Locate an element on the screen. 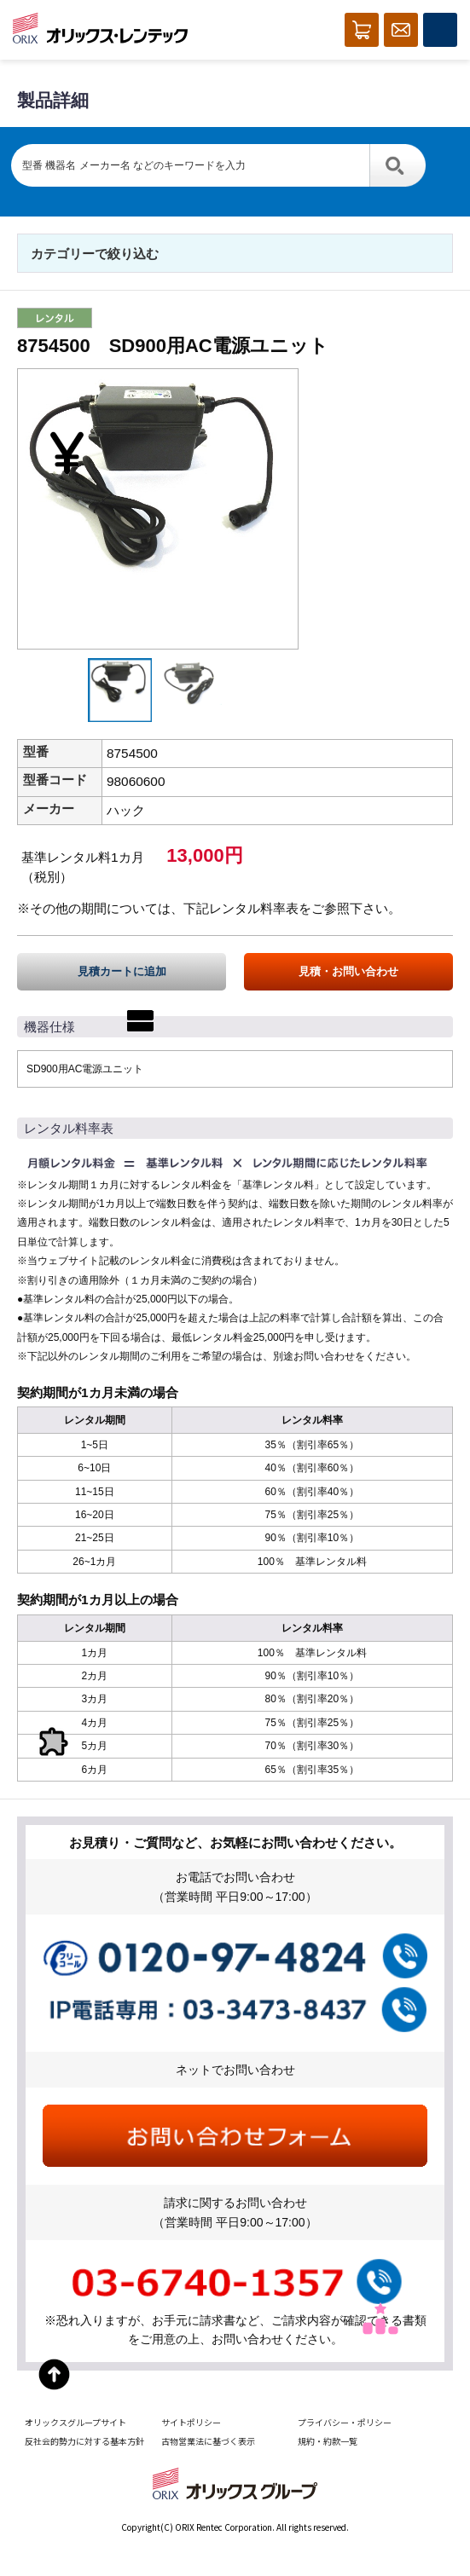  switch to stream or list view is located at coordinates (139, 1021).